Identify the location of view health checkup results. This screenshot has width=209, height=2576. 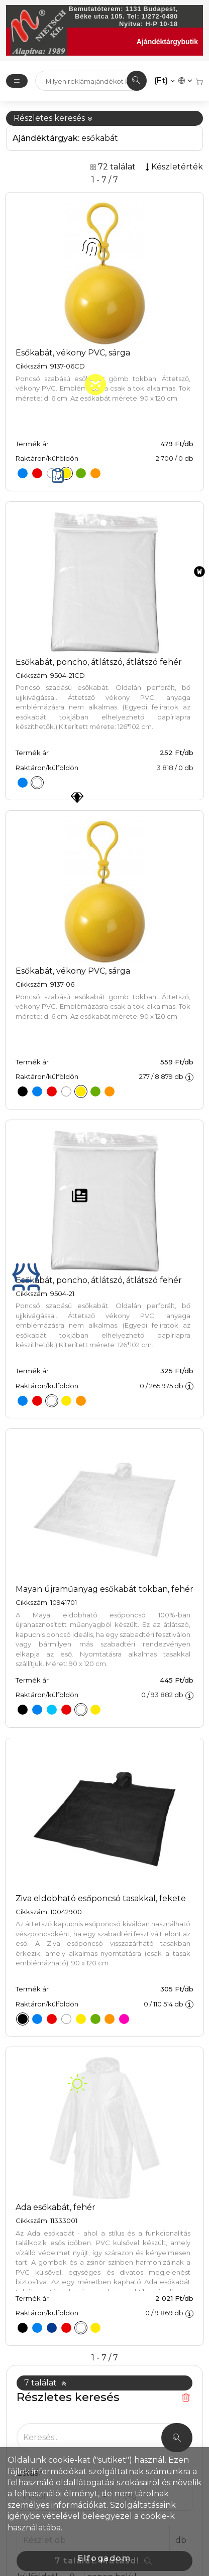
(58, 475).